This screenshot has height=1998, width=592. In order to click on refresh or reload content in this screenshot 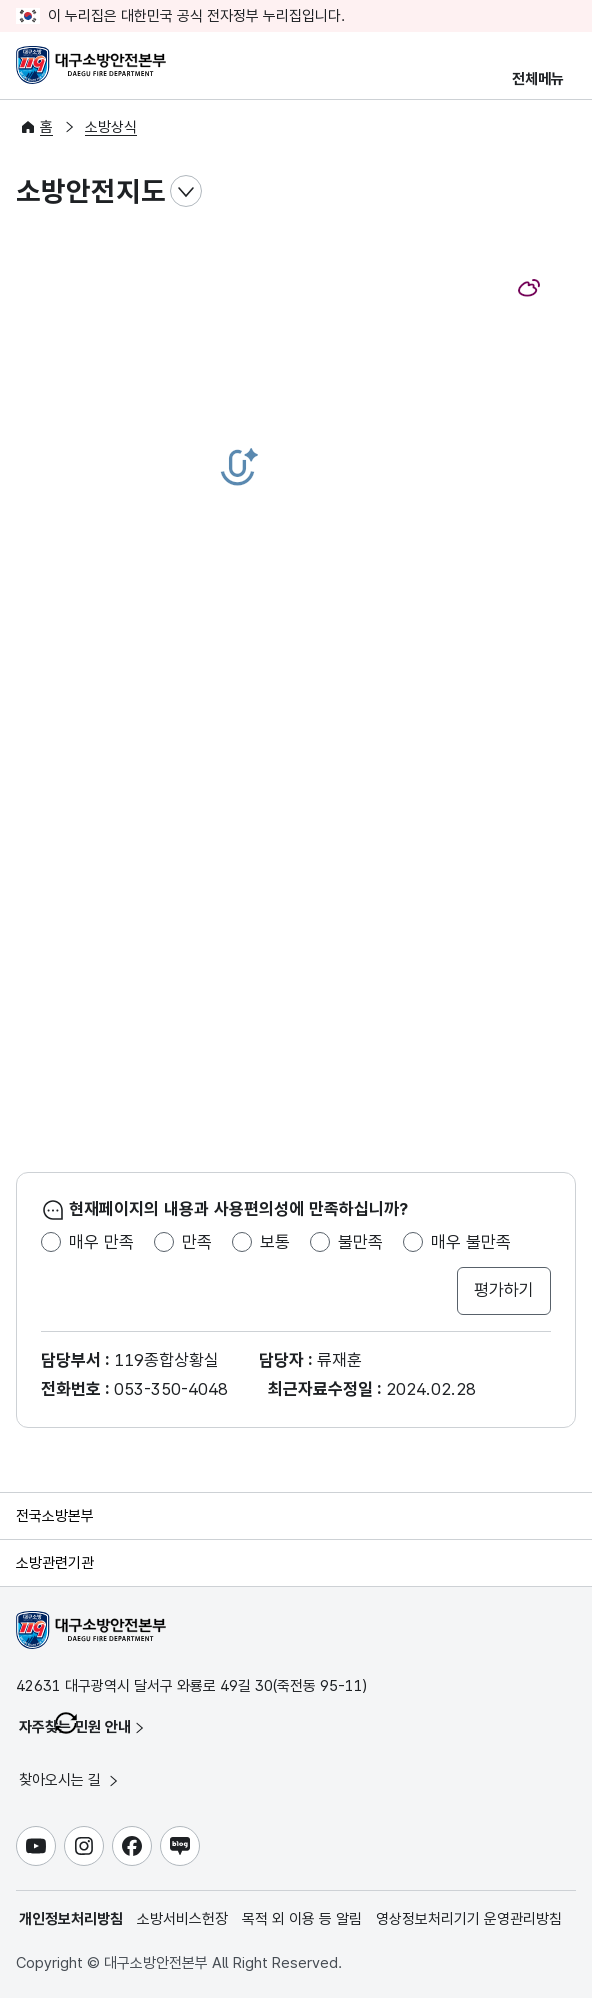, I will do `click(66, 1723)`.